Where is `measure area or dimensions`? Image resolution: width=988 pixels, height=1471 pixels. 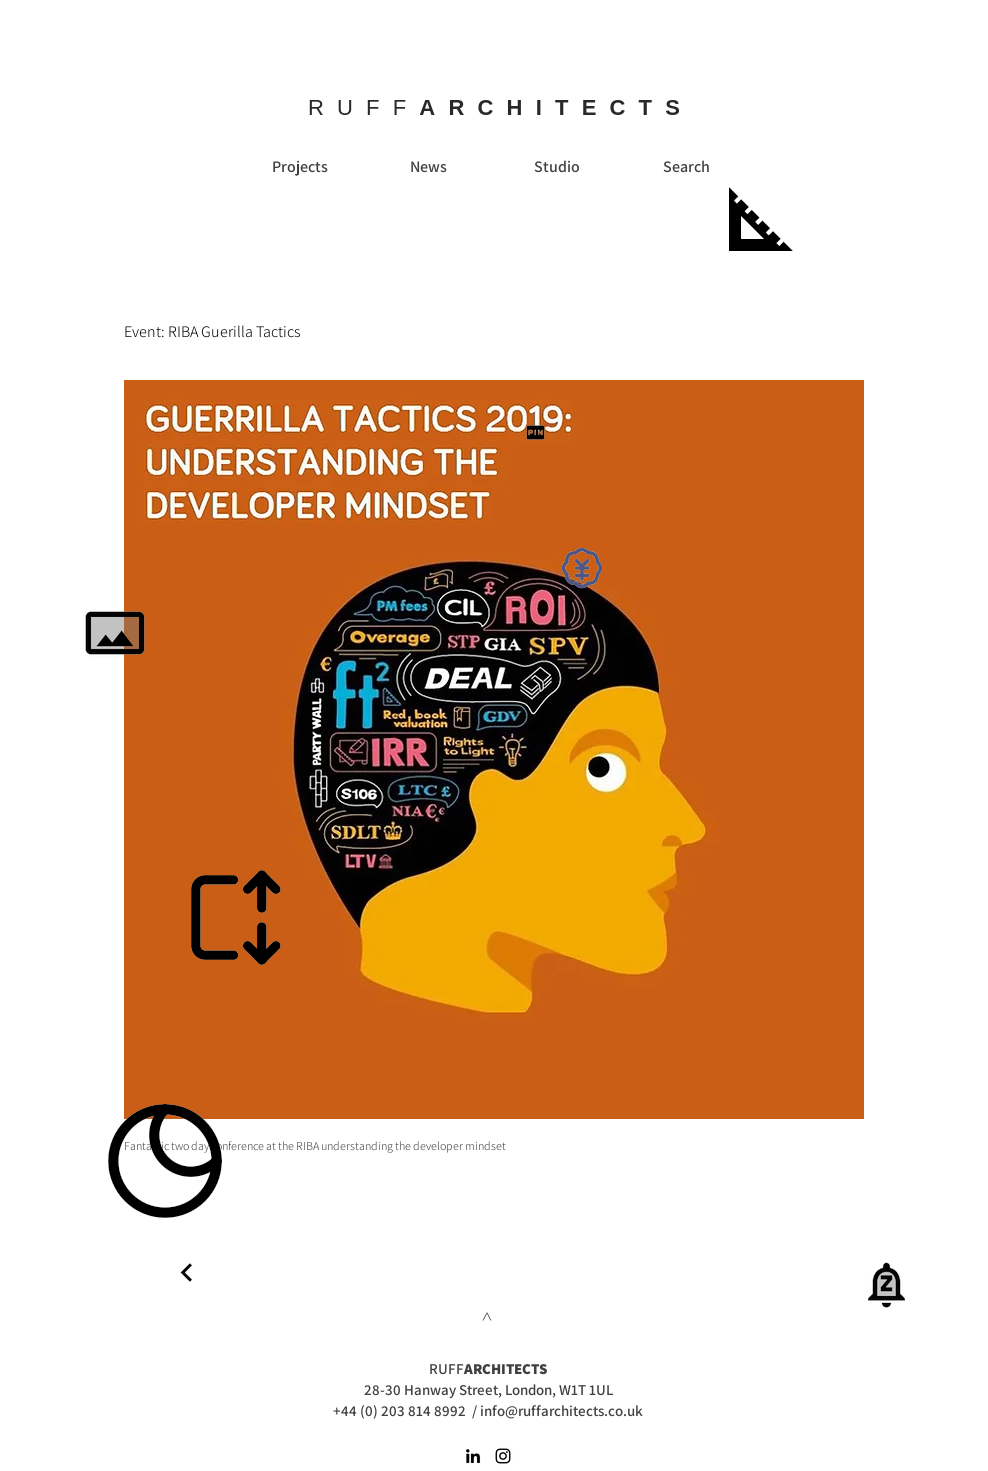 measure area or dimensions is located at coordinates (761, 219).